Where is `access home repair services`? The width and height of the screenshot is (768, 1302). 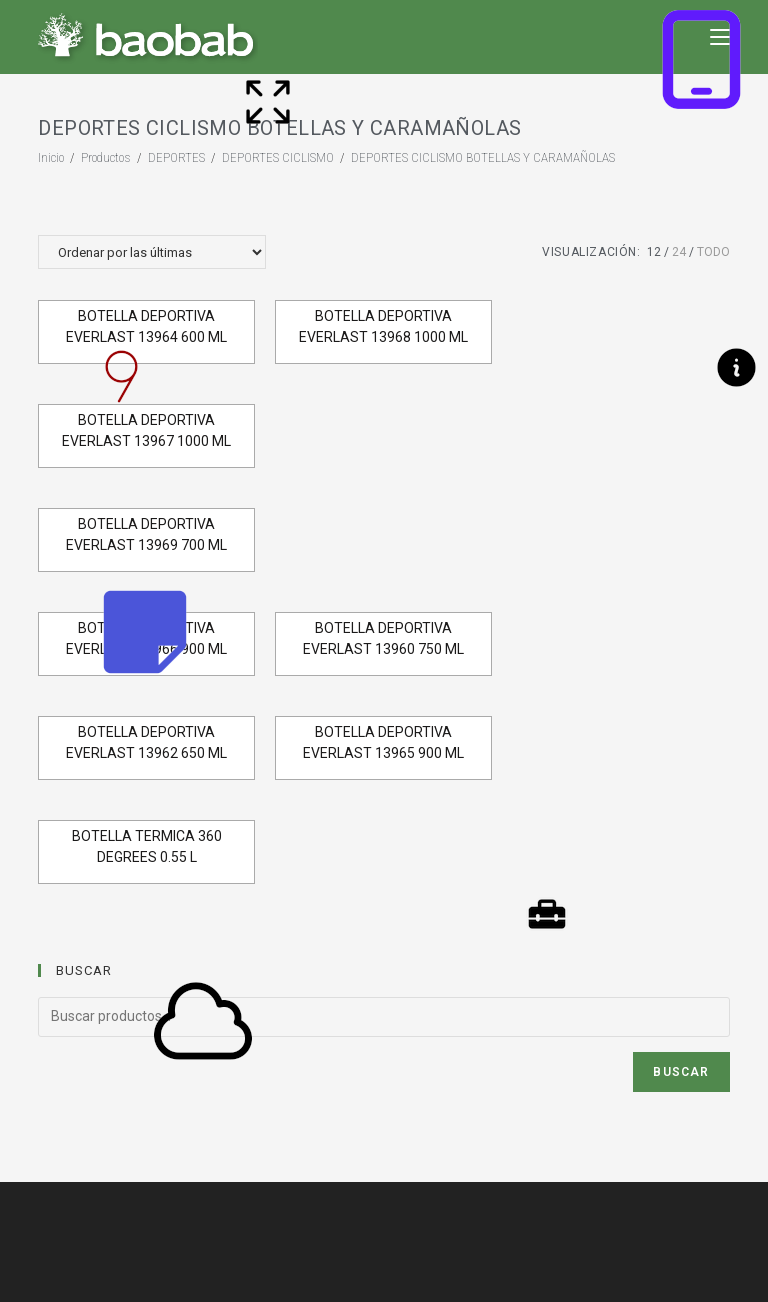 access home repair services is located at coordinates (547, 914).